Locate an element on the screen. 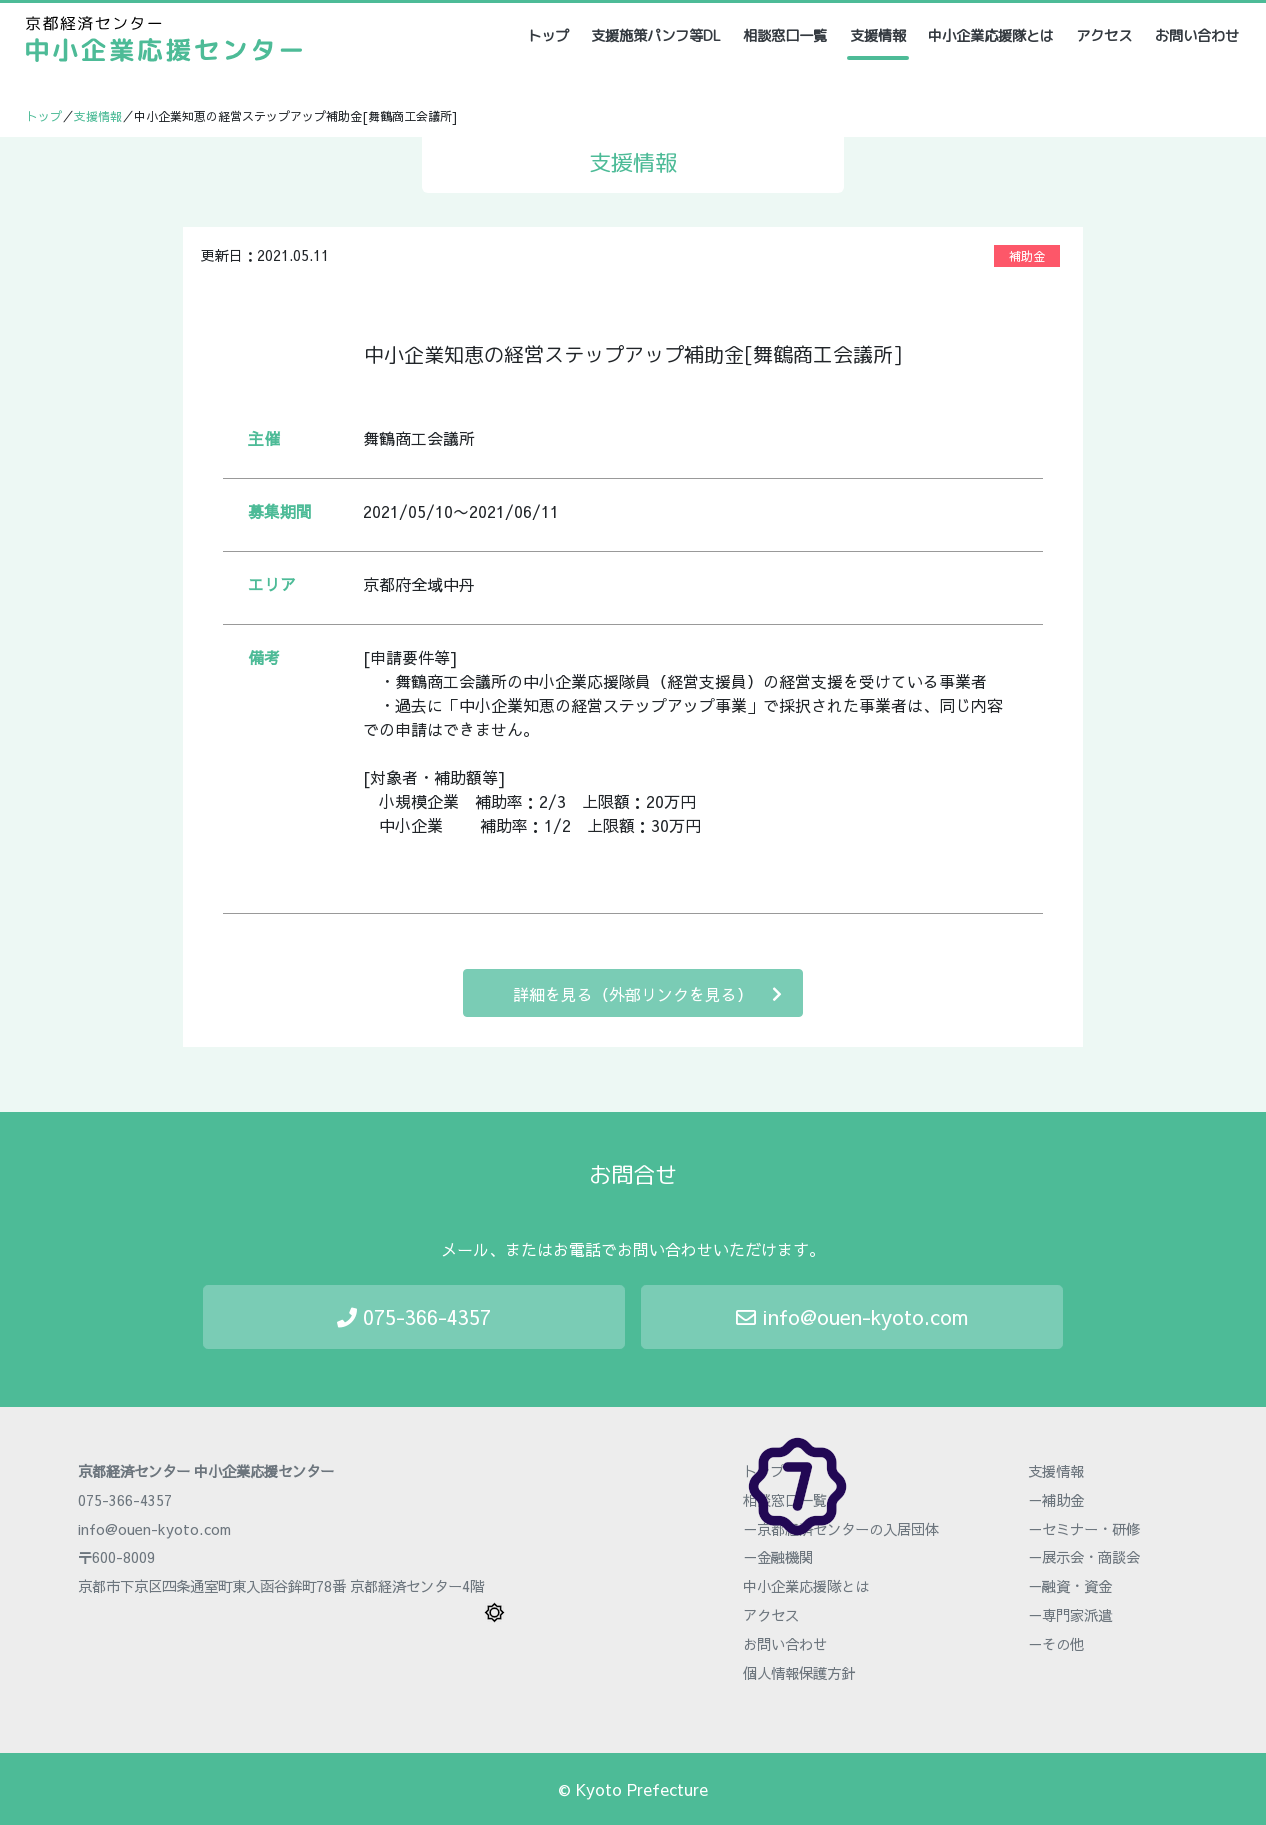  indicates rank or position number 7 is located at coordinates (797, 1486).